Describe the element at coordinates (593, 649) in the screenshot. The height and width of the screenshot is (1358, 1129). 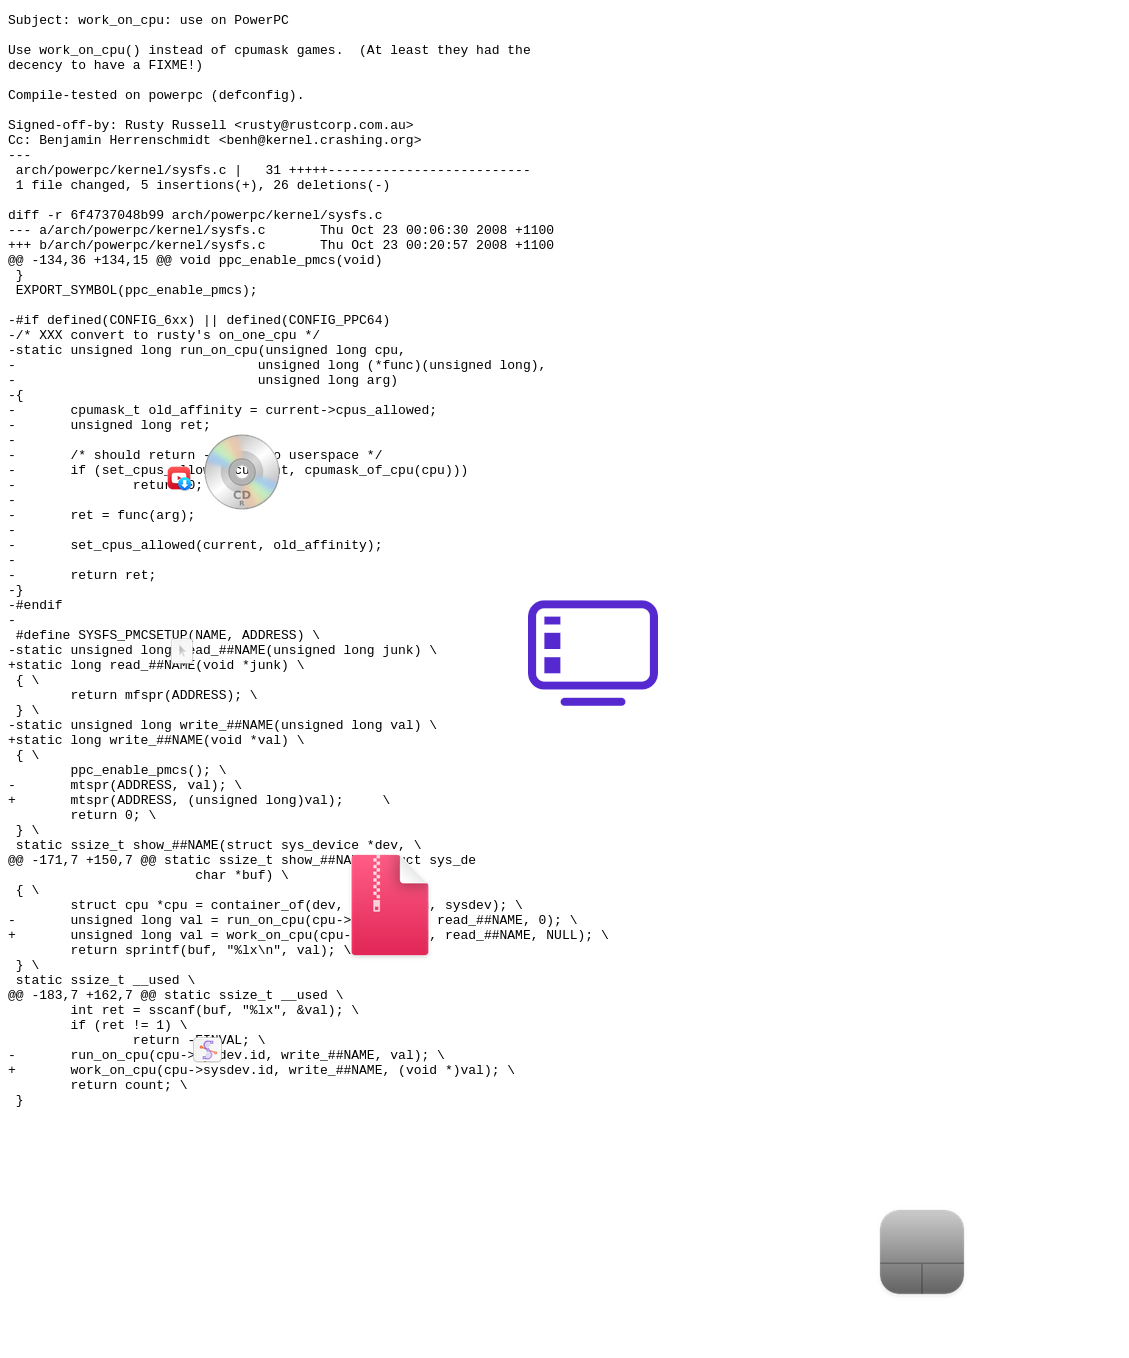
I see `access ubuntu panel preferences` at that location.